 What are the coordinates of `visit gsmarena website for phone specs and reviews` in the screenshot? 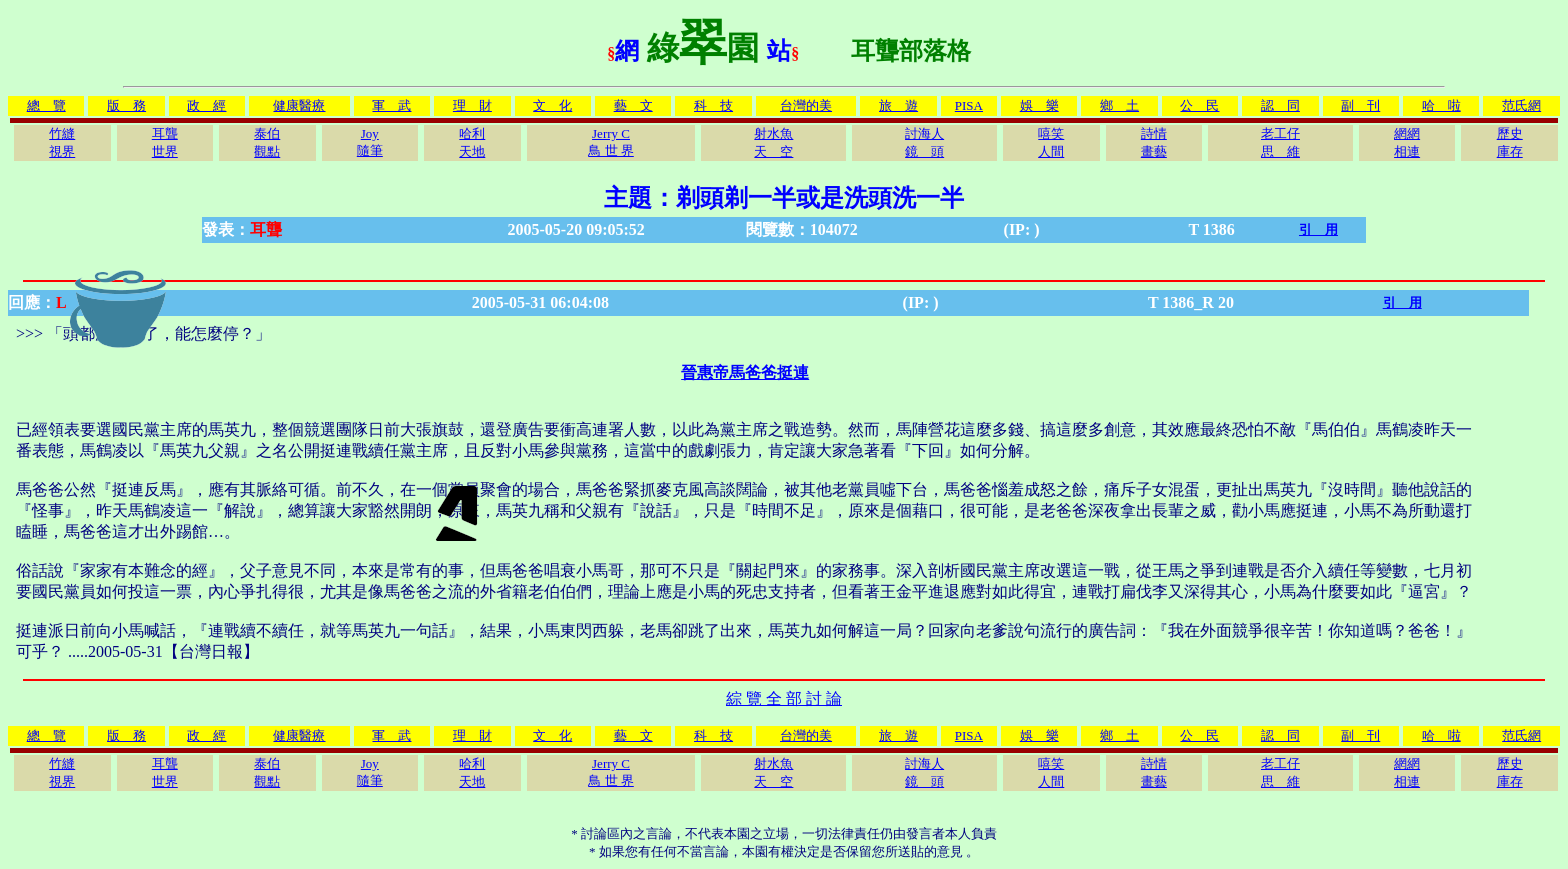 It's located at (456, 513).